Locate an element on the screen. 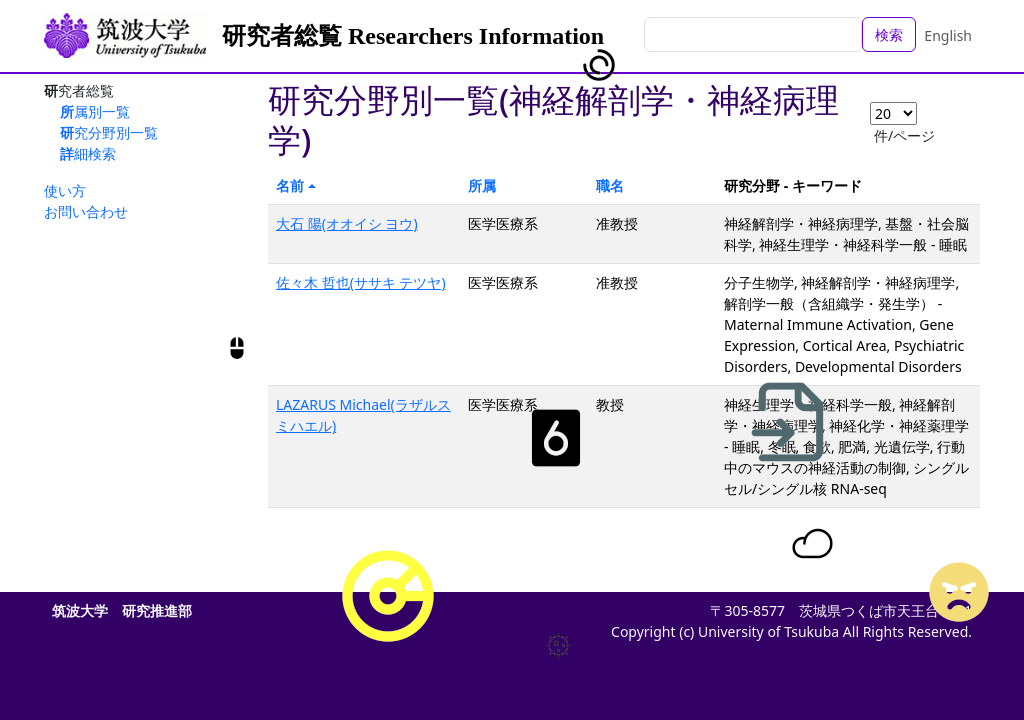 This screenshot has width=1024, height=720. indicates content is loading is located at coordinates (599, 65).